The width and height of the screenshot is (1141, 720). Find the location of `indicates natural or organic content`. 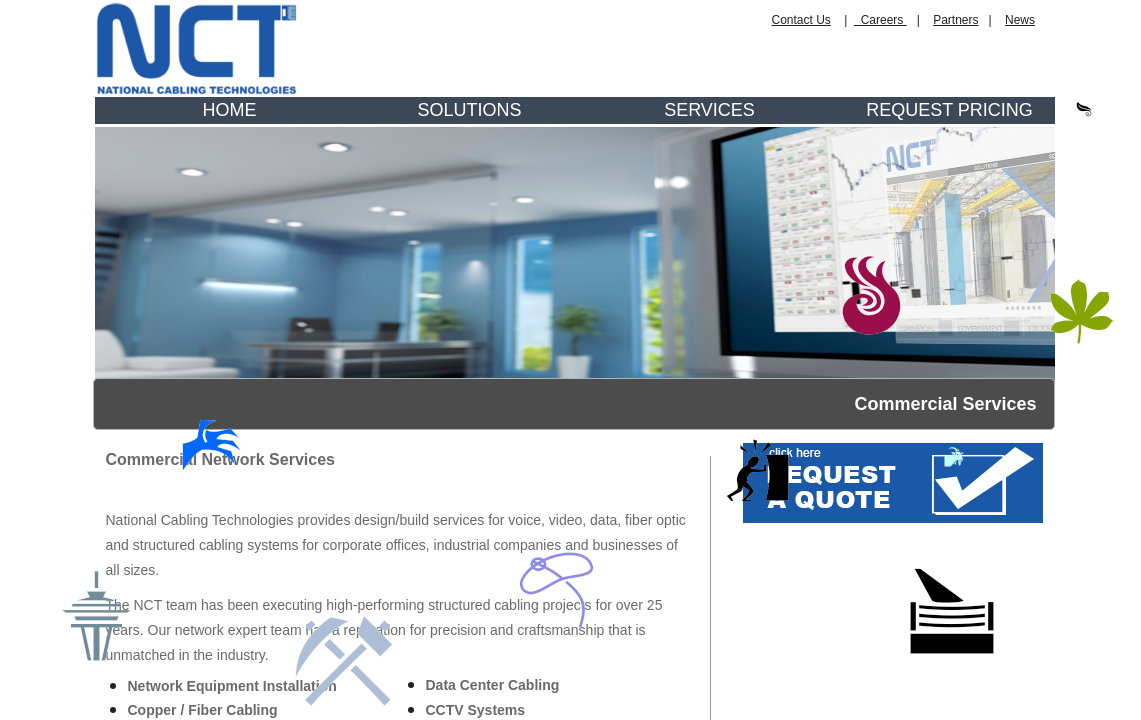

indicates natural or organic content is located at coordinates (1084, 109).